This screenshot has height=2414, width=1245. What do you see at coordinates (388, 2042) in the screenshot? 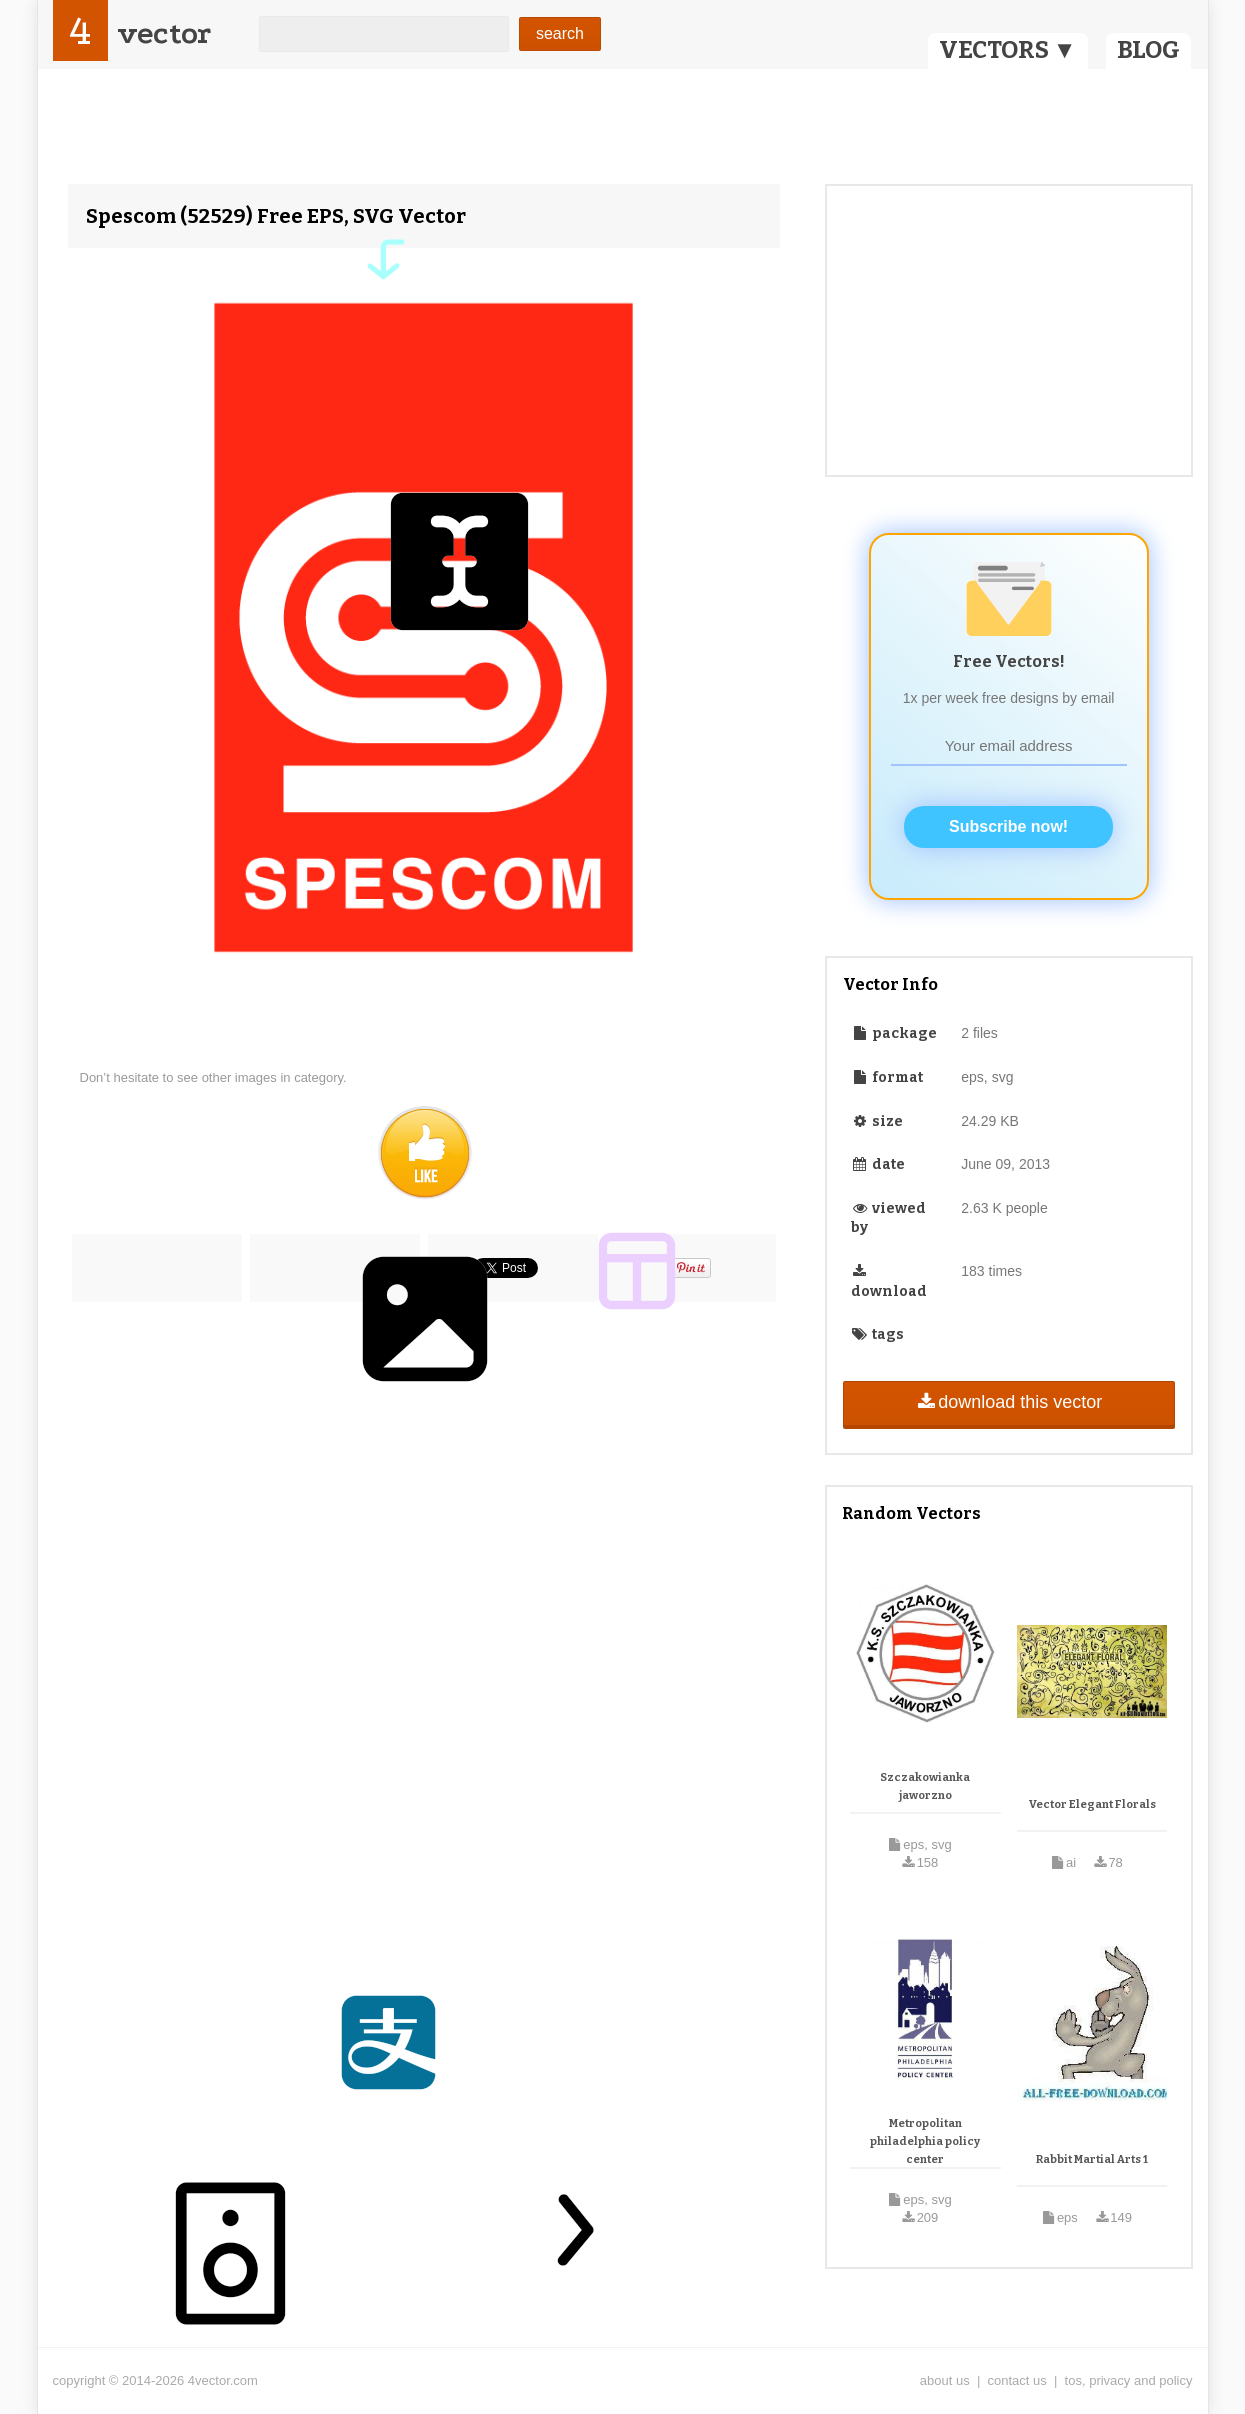
I see `pay with Alipay` at bounding box center [388, 2042].